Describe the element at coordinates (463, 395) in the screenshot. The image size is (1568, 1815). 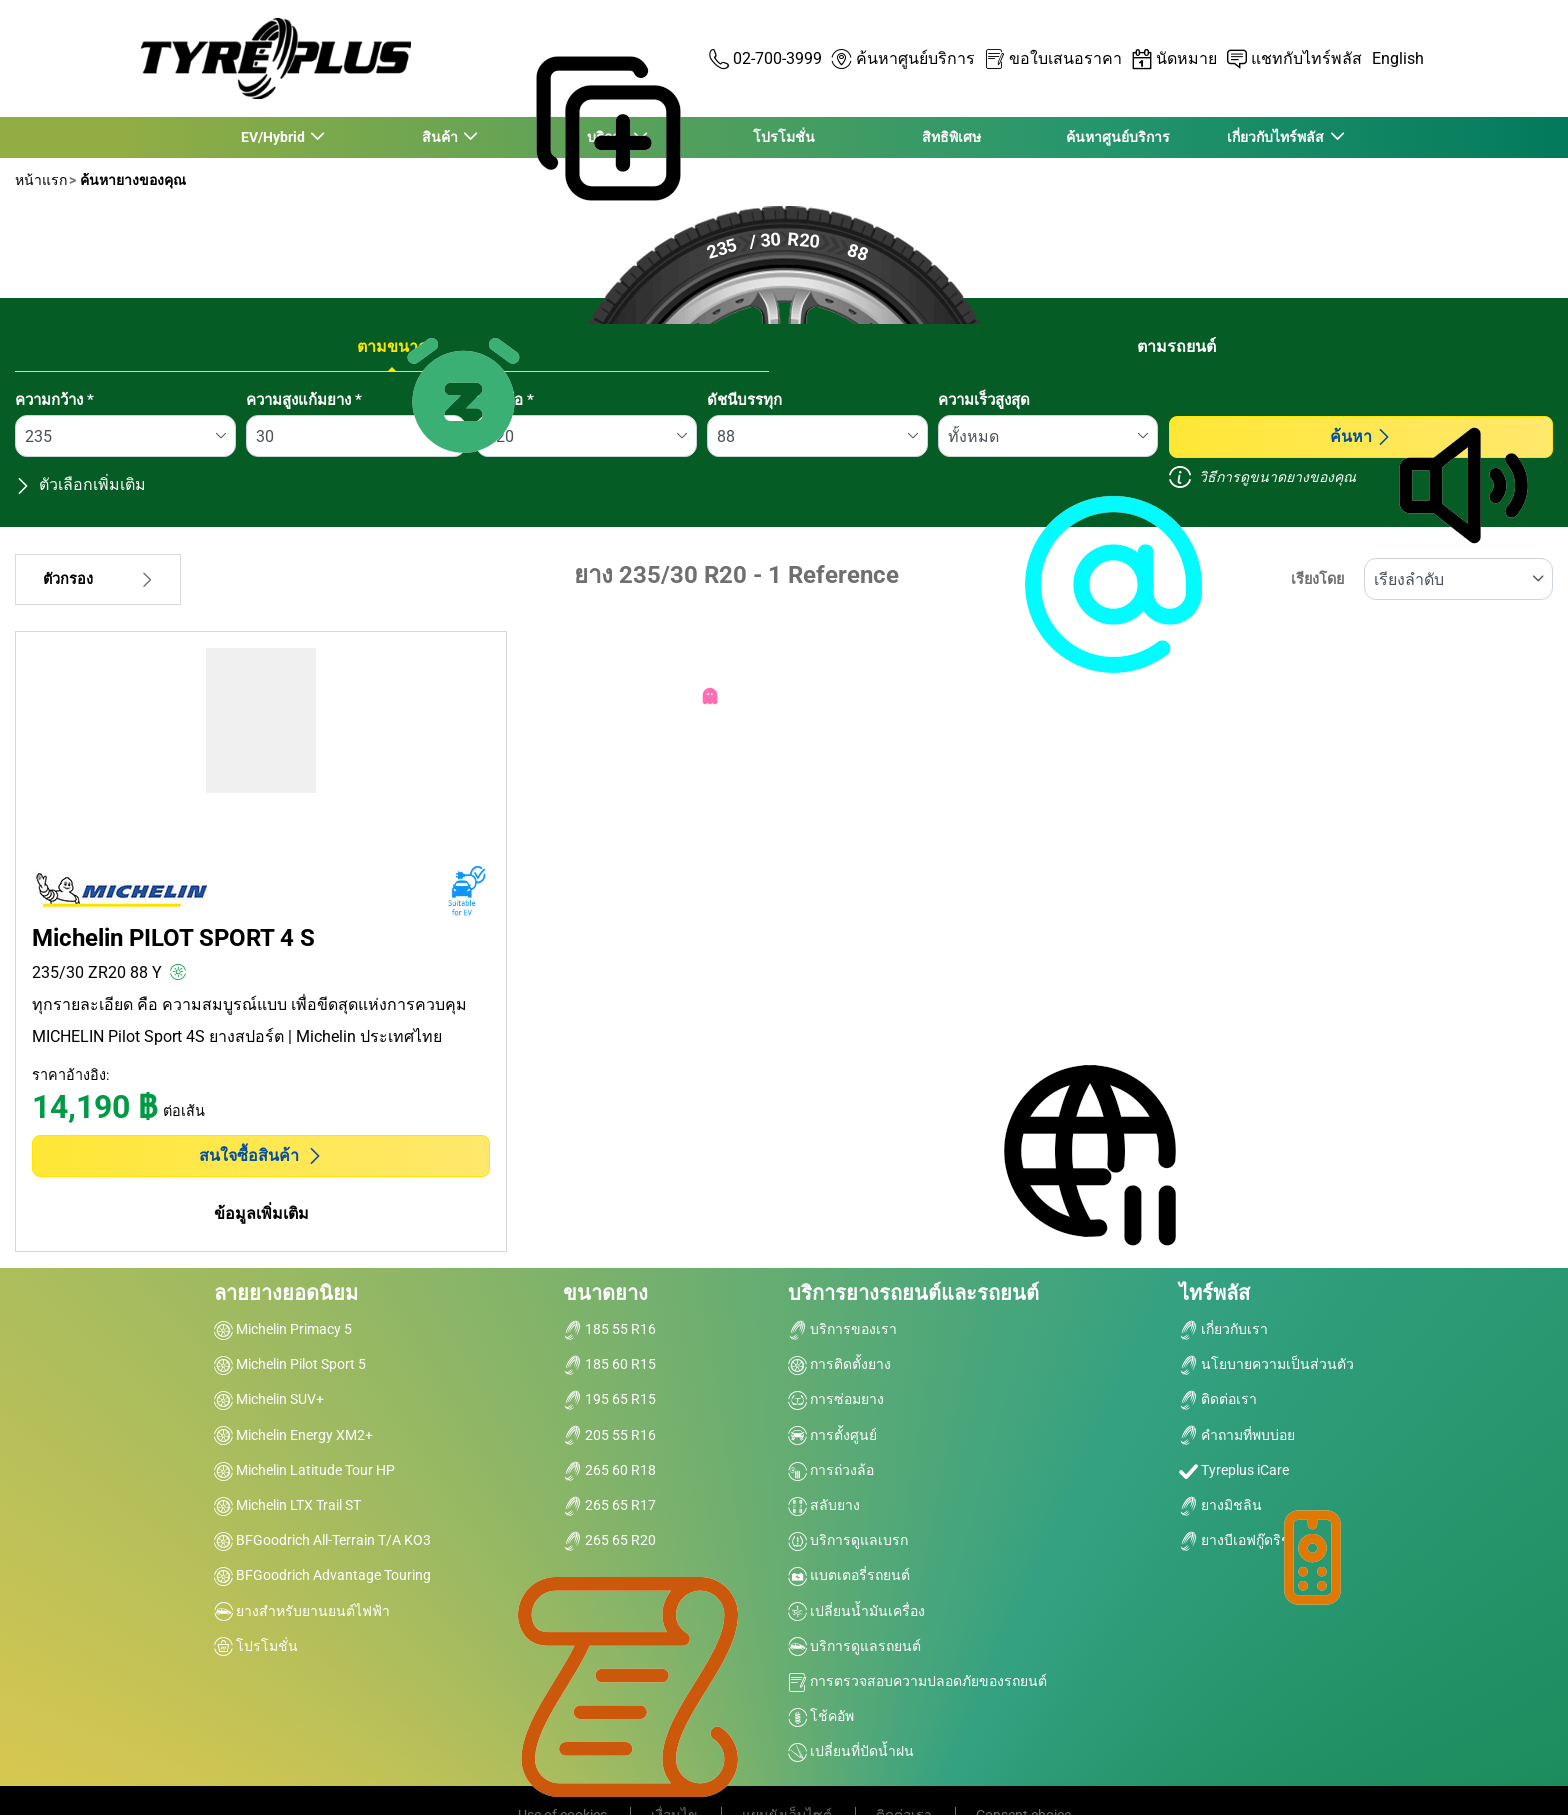
I see `snooze an active alarm` at that location.